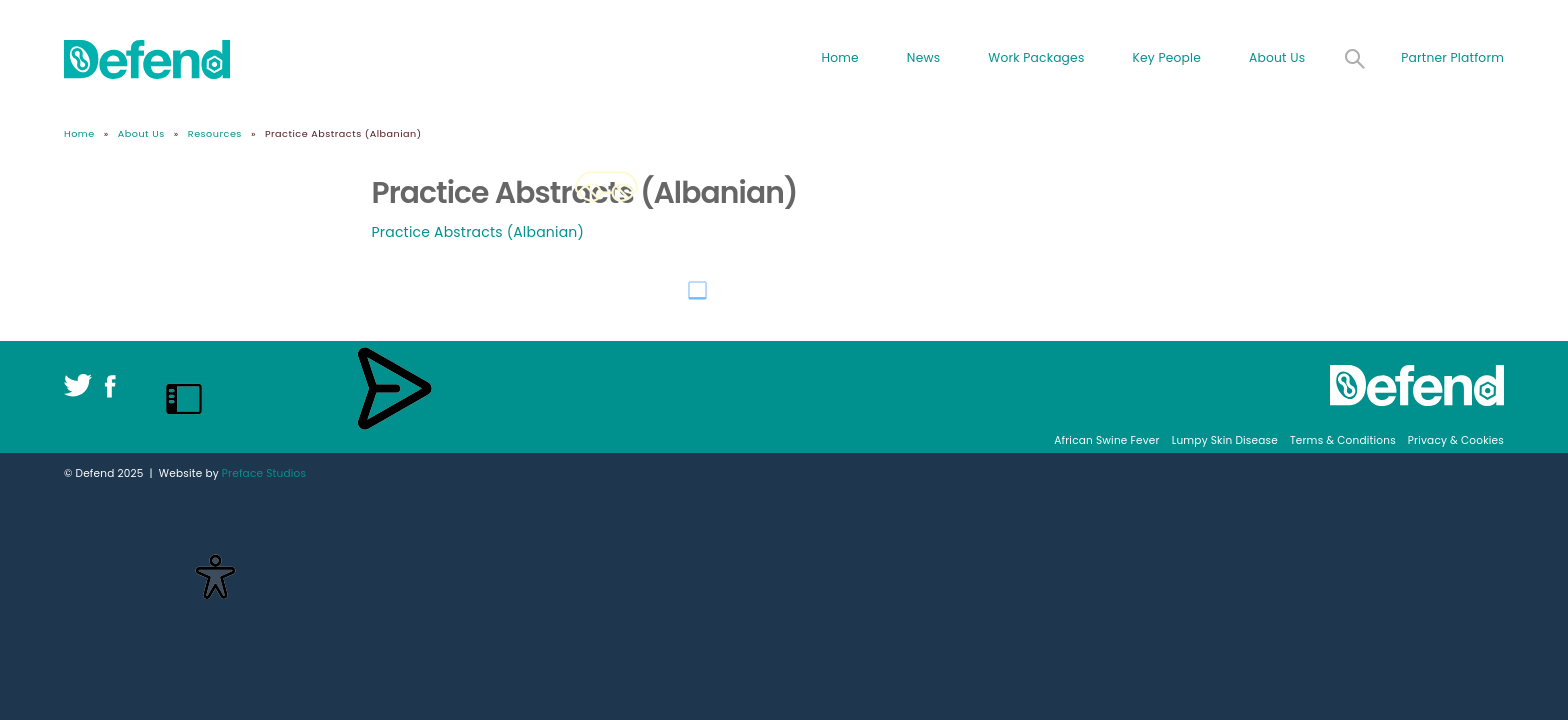  What do you see at coordinates (184, 399) in the screenshot?
I see `toggle the sidebar panel` at bounding box center [184, 399].